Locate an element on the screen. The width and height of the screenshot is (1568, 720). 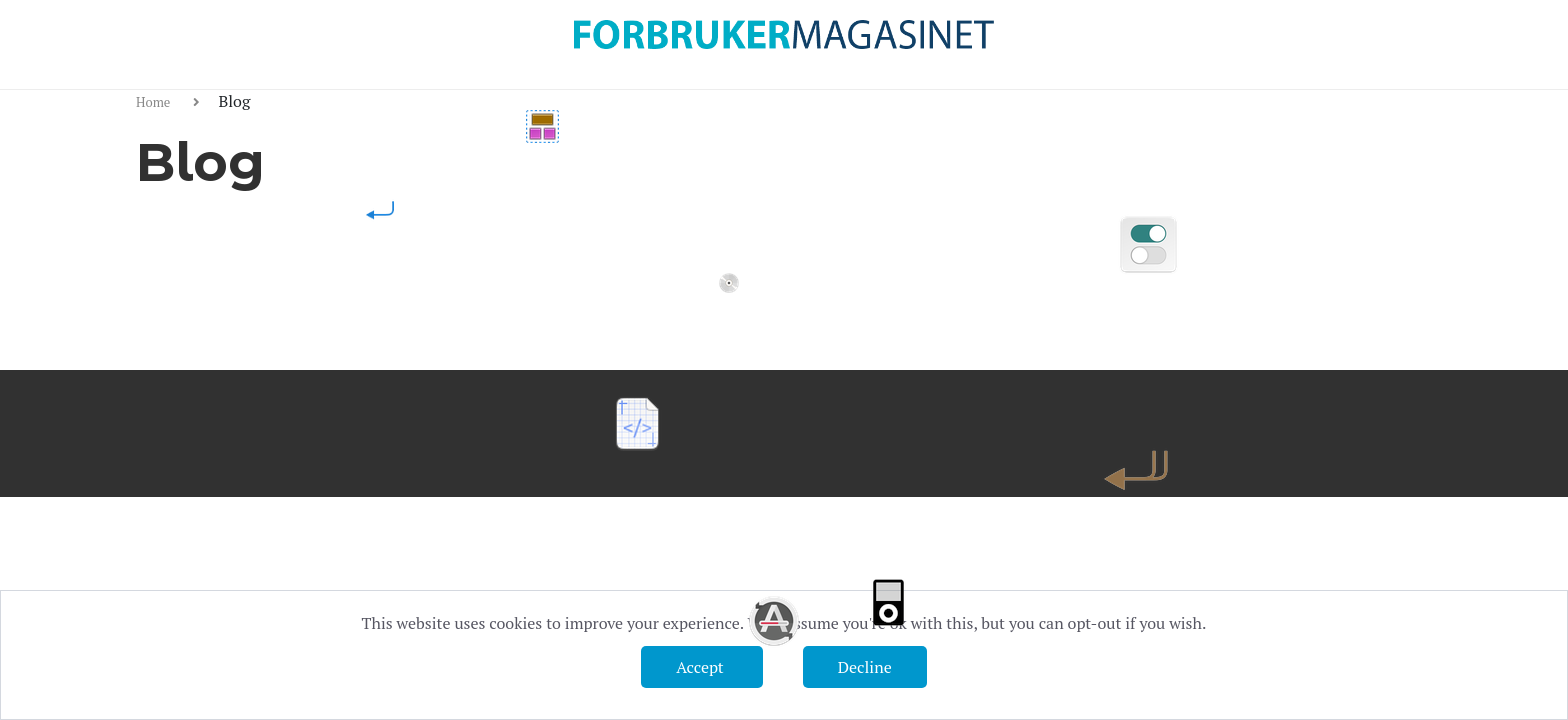
open system tweaks or settings customization is located at coordinates (1148, 244).